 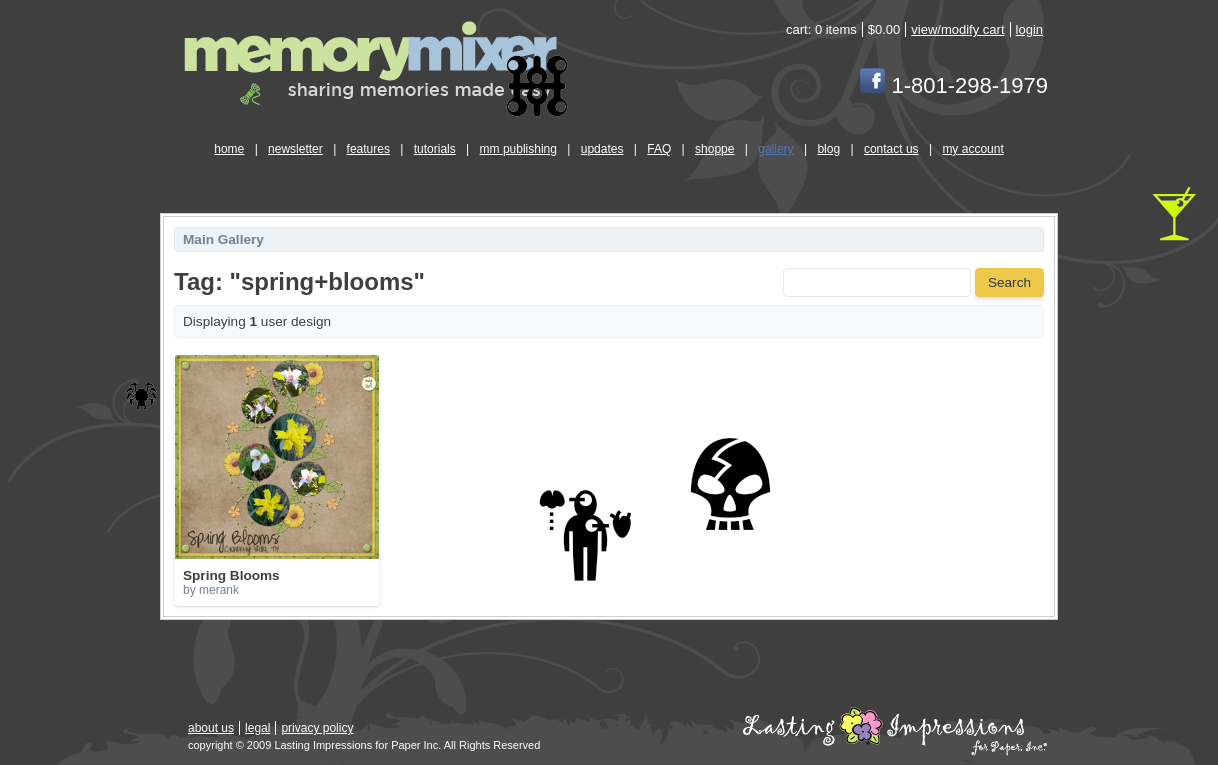 I want to click on access network or connection settings, so click(x=537, y=86).